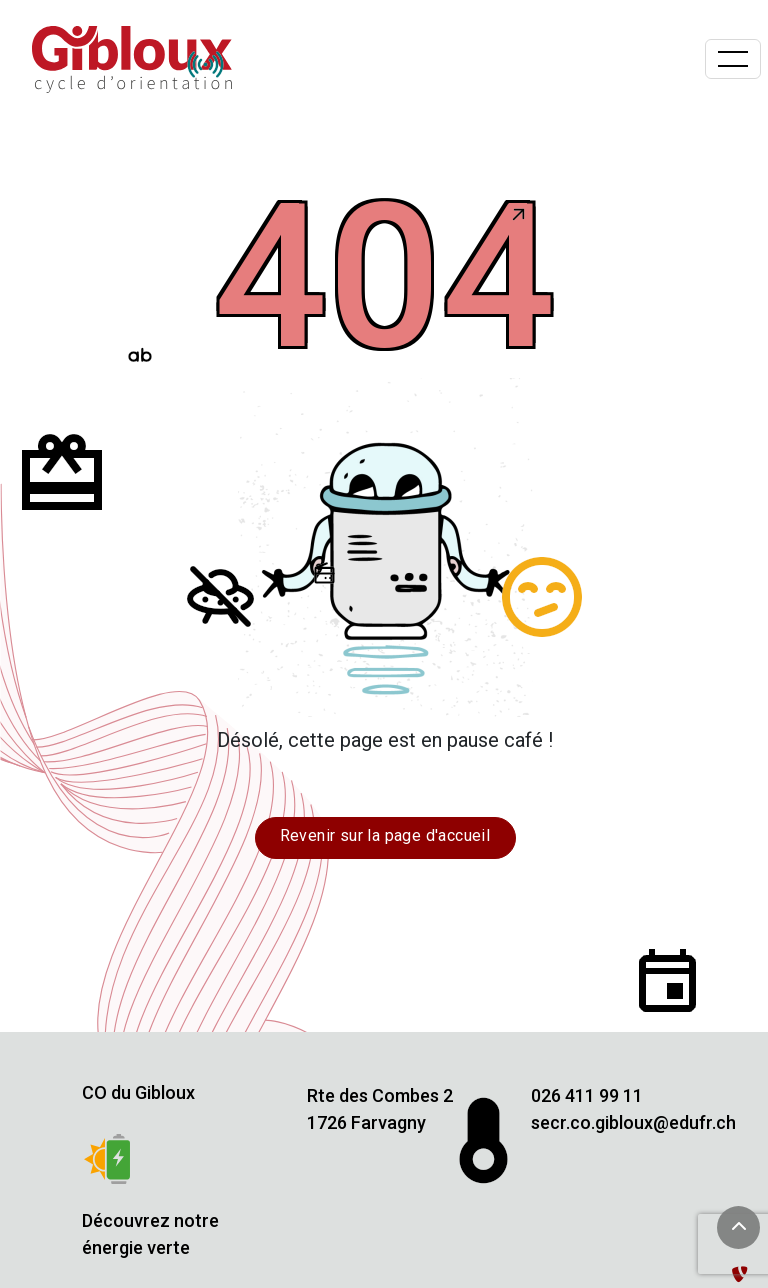  What do you see at coordinates (667, 983) in the screenshot?
I see `add a calendar event` at bounding box center [667, 983].